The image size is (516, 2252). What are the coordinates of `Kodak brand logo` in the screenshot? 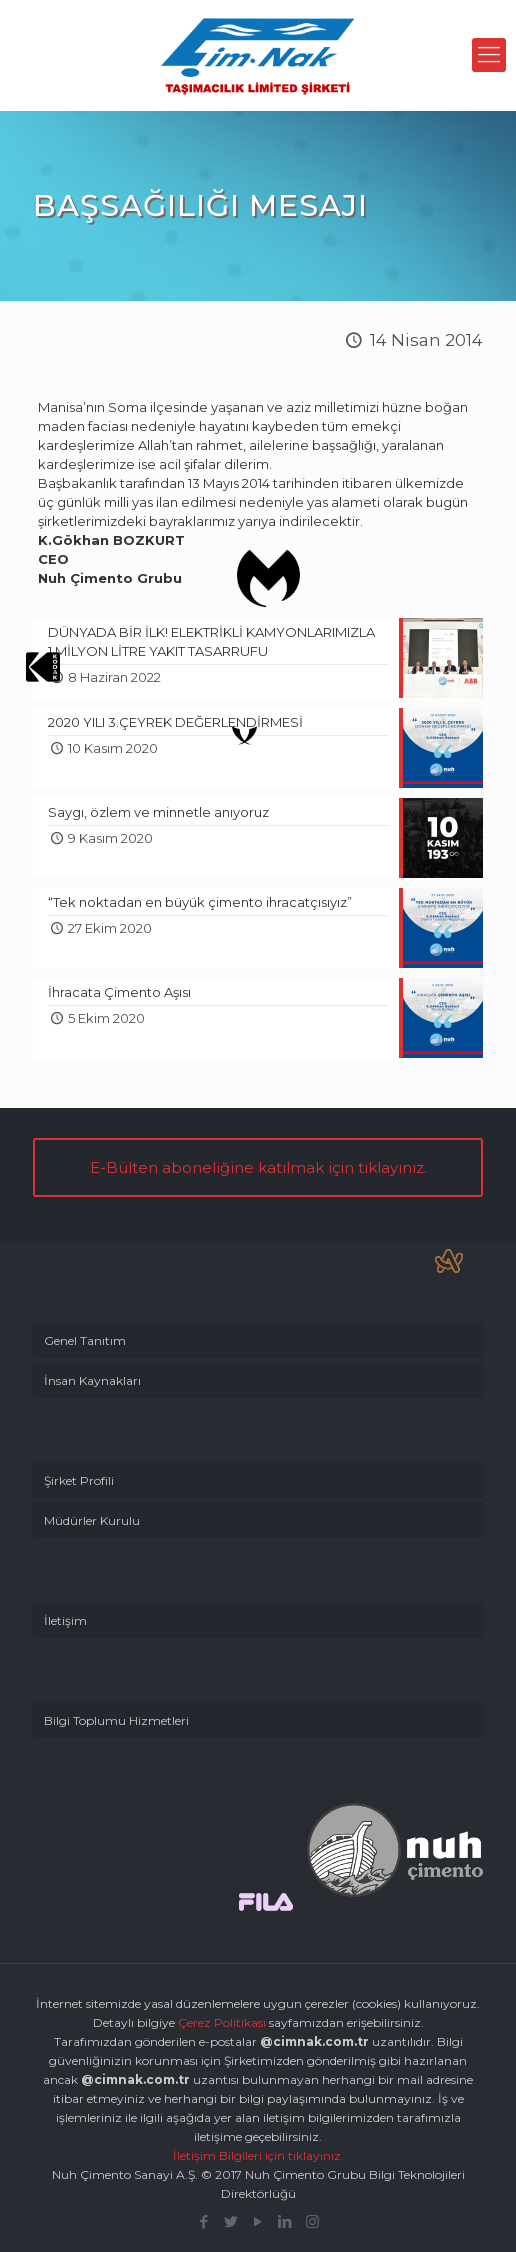 It's located at (43, 667).